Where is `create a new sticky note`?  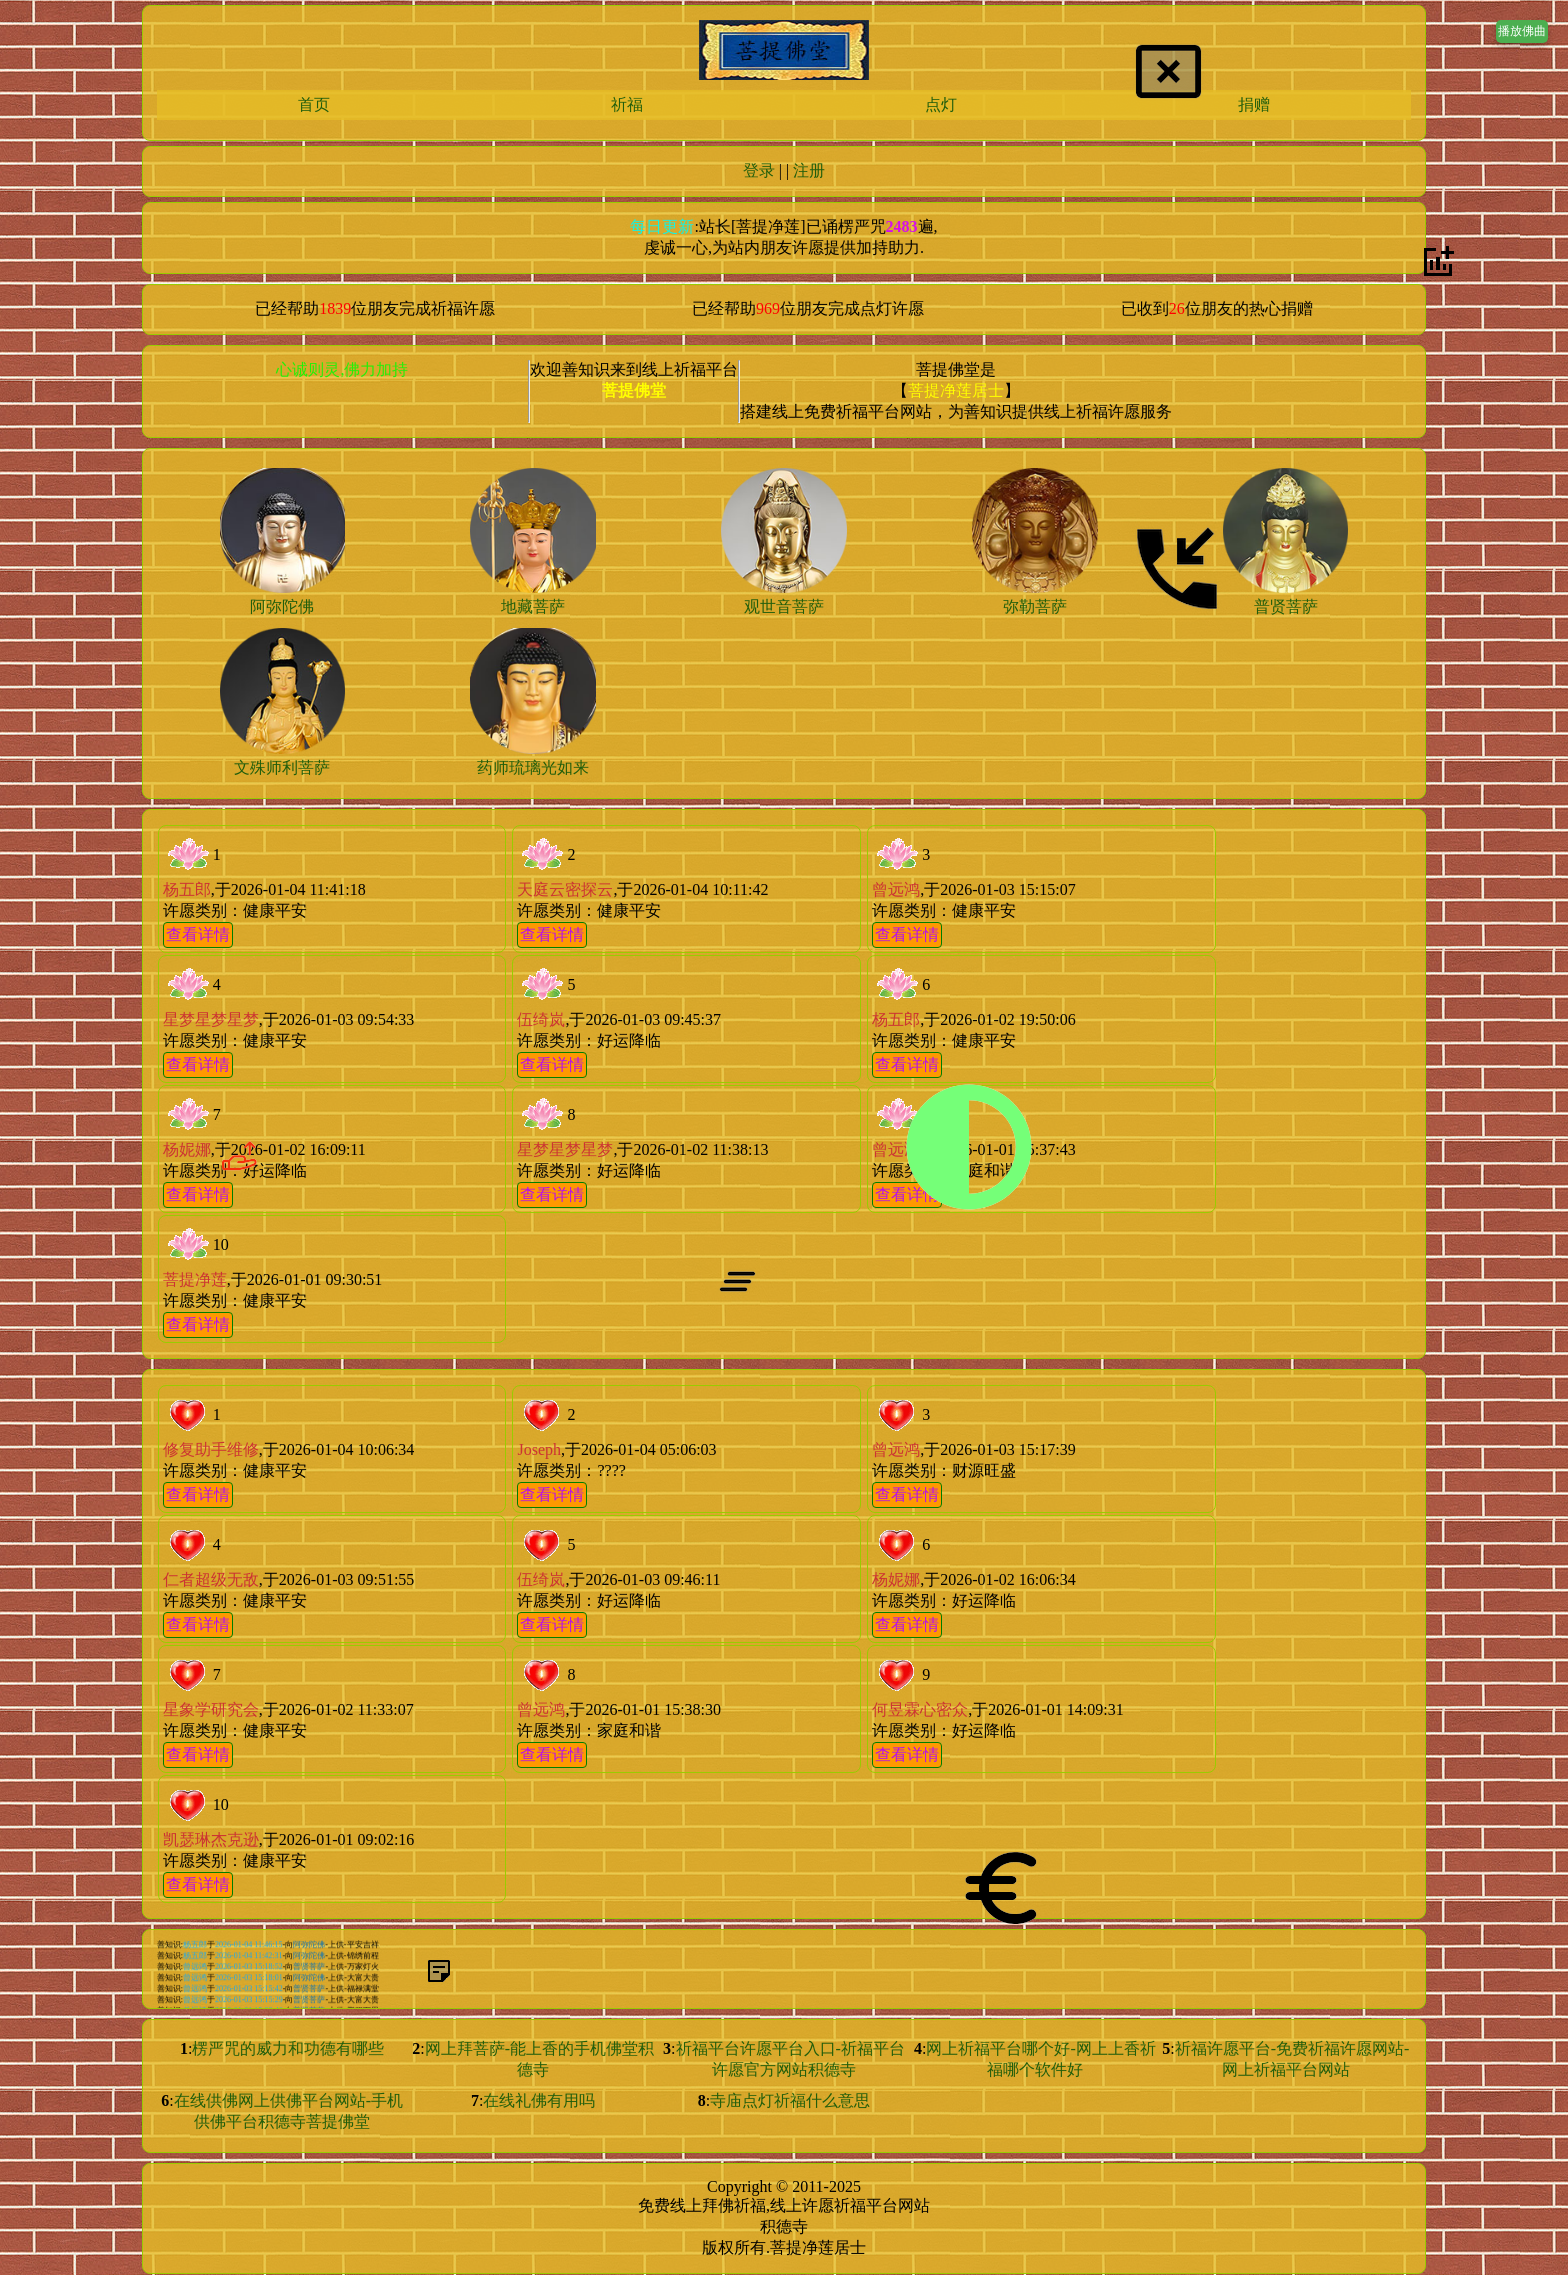
create a new sticky note is located at coordinates (439, 1971).